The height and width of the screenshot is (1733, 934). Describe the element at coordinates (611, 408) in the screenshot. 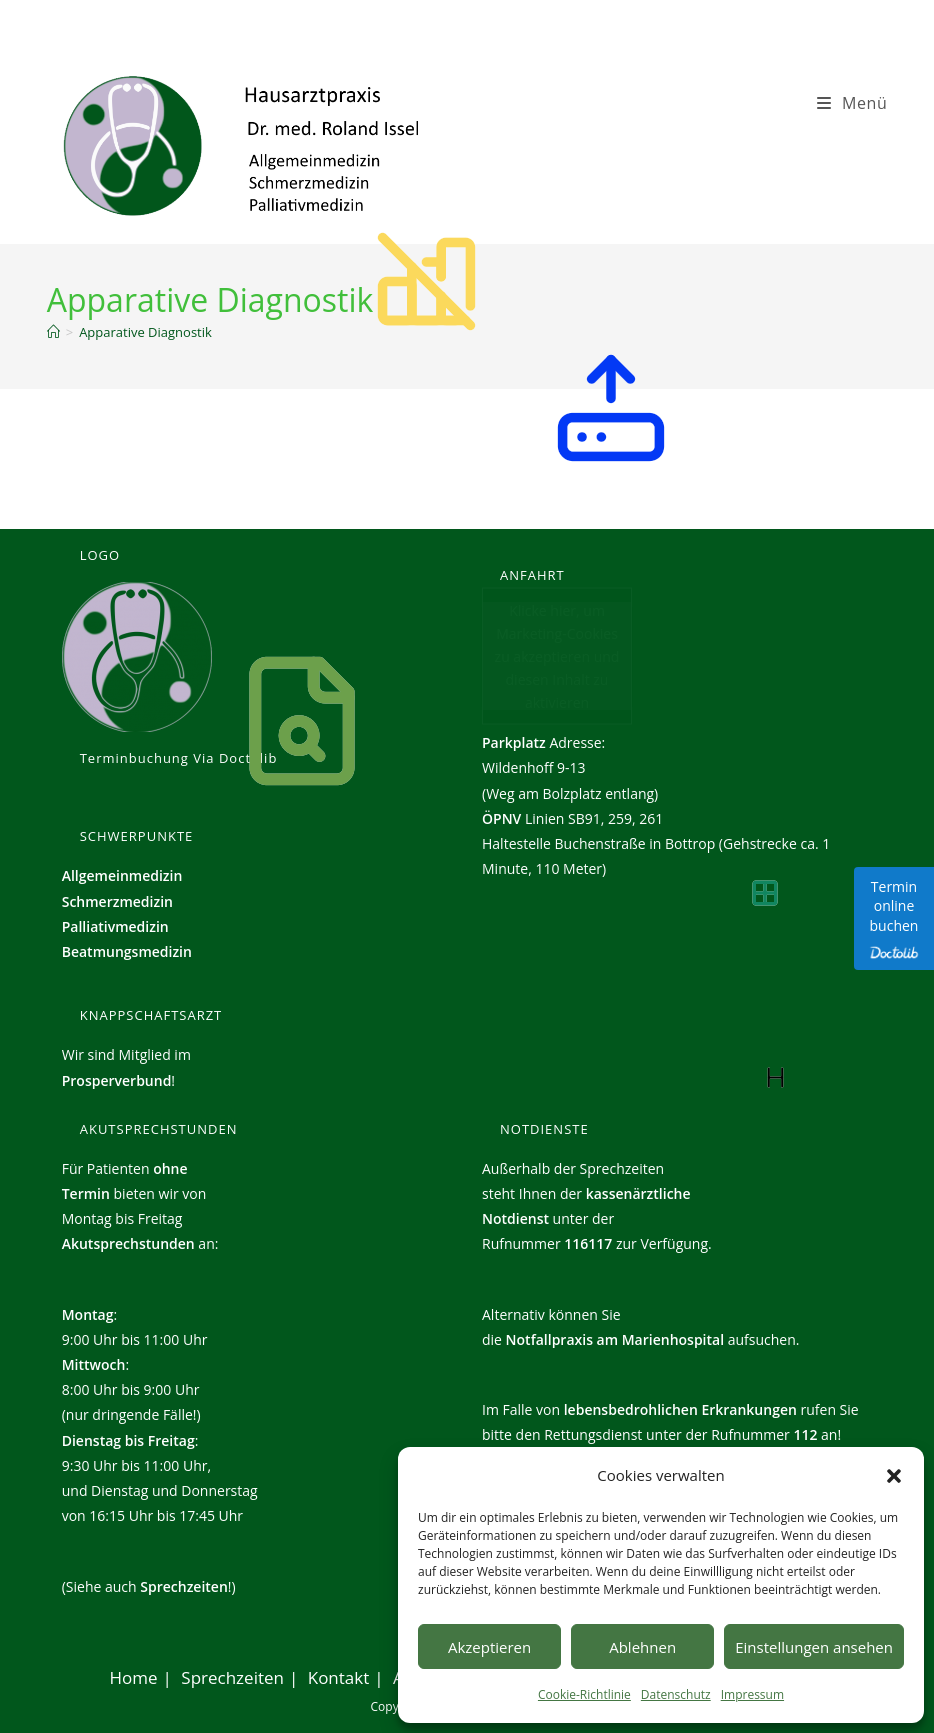

I see `upload files to local storage or drive` at that location.